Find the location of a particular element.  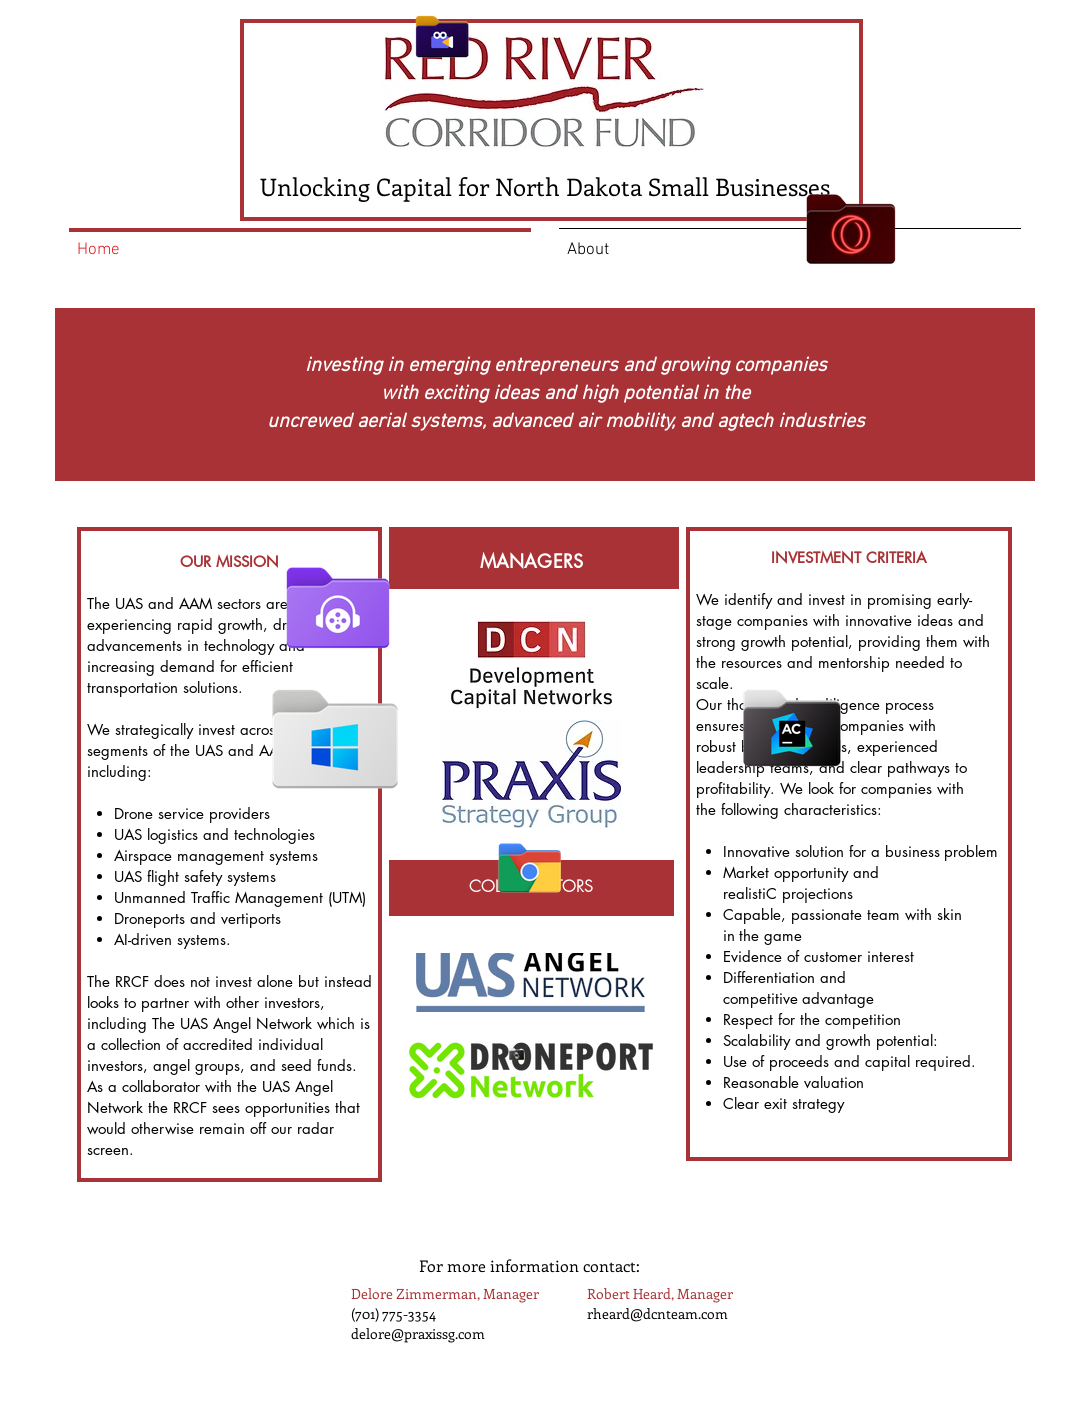

open windows system files folder is located at coordinates (334, 742).